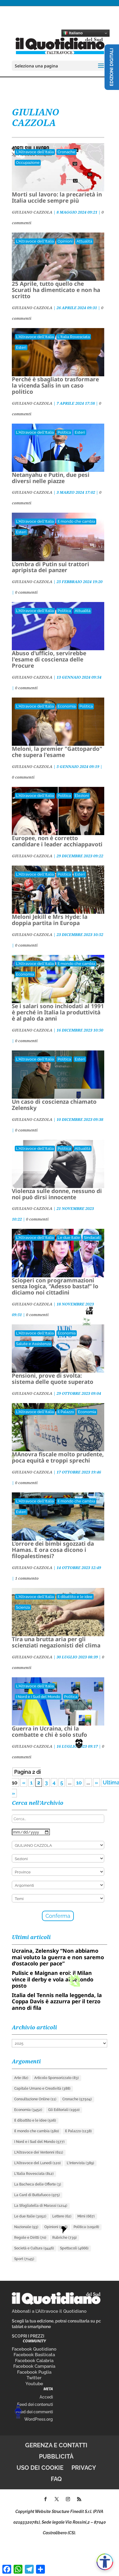 The height and width of the screenshot is (2576, 119). I want to click on toggle between character personas or roles, so click(79, 448).